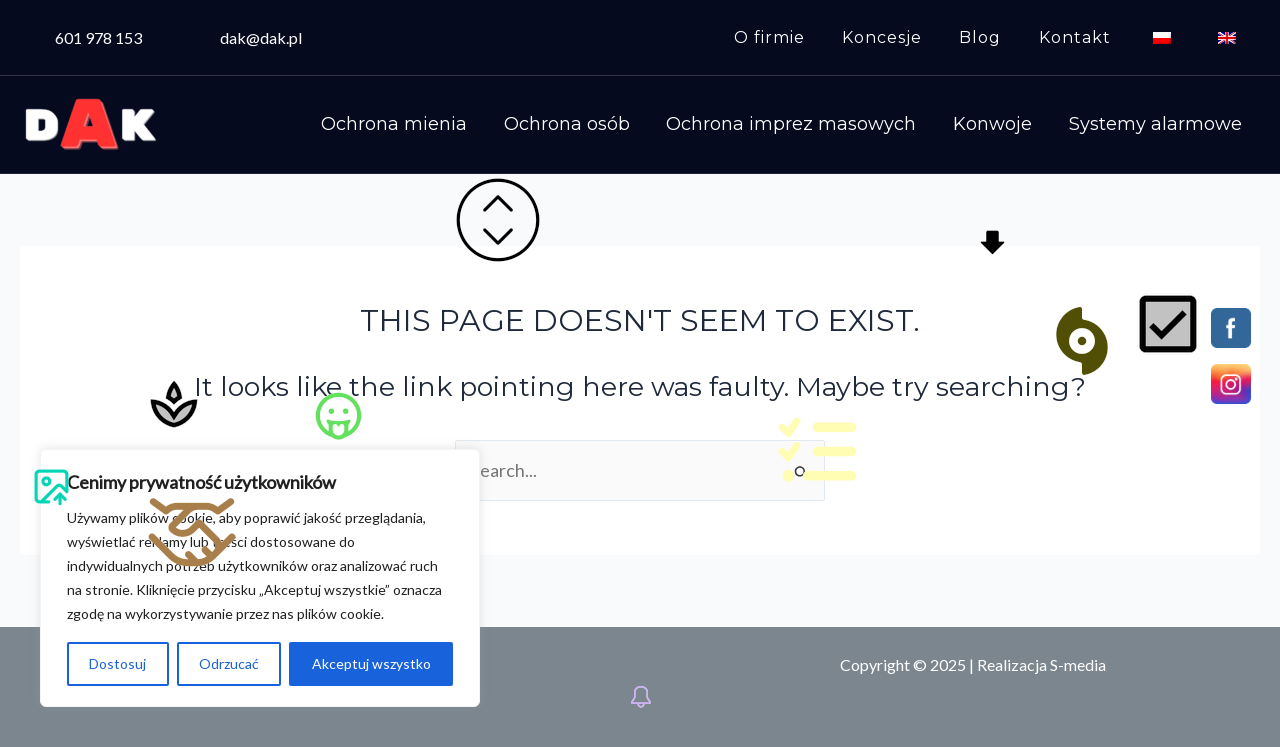 This screenshot has width=1280, height=747. Describe the element at coordinates (641, 697) in the screenshot. I see `view notifications` at that location.